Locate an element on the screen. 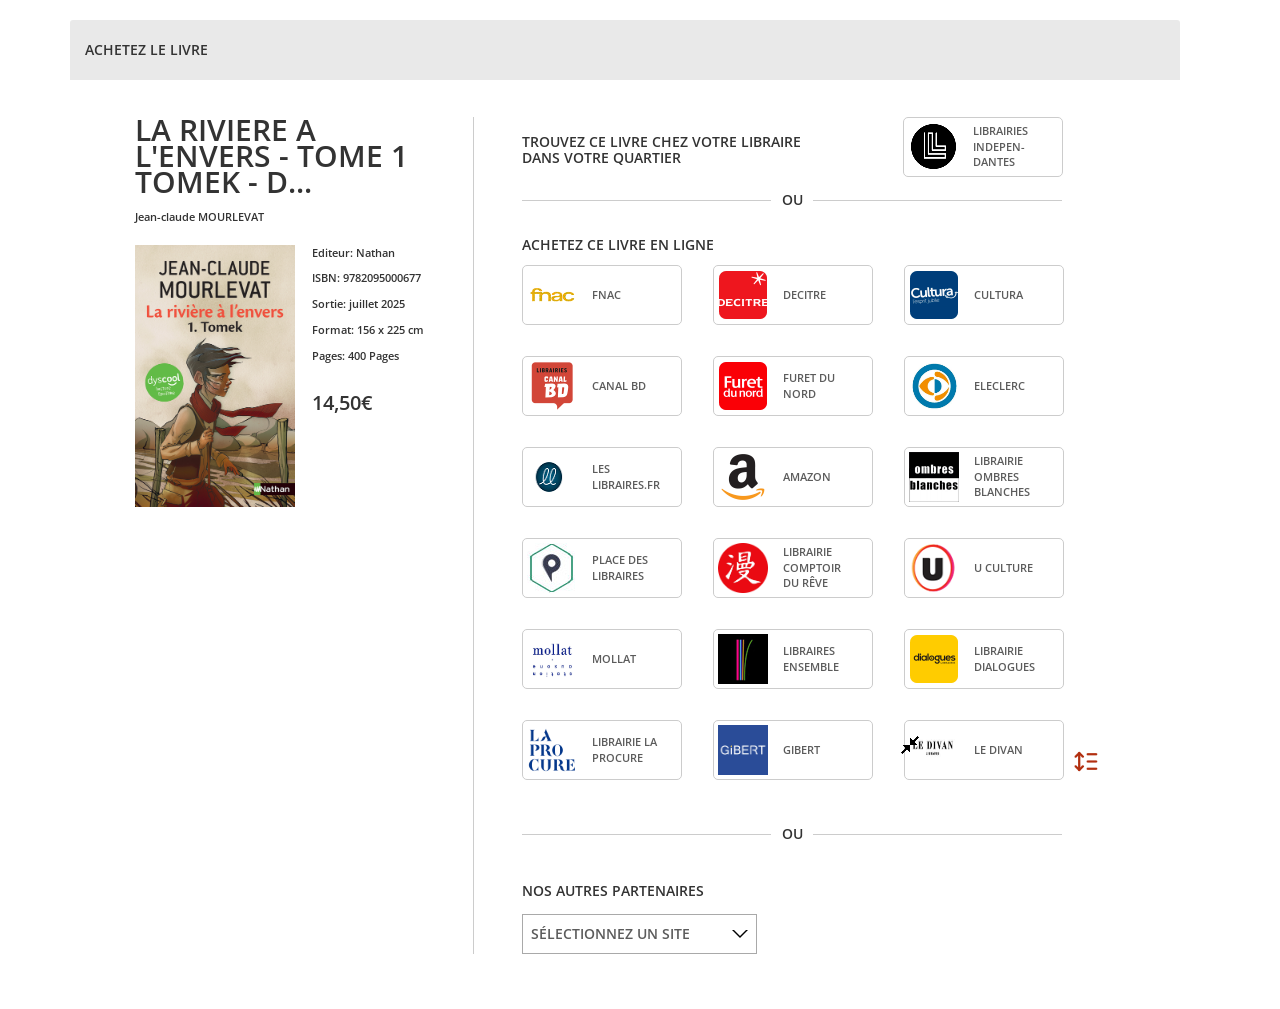 The width and height of the screenshot is (1280, 1009). adjust line spacing in text is located at coordinates (1086, 761).